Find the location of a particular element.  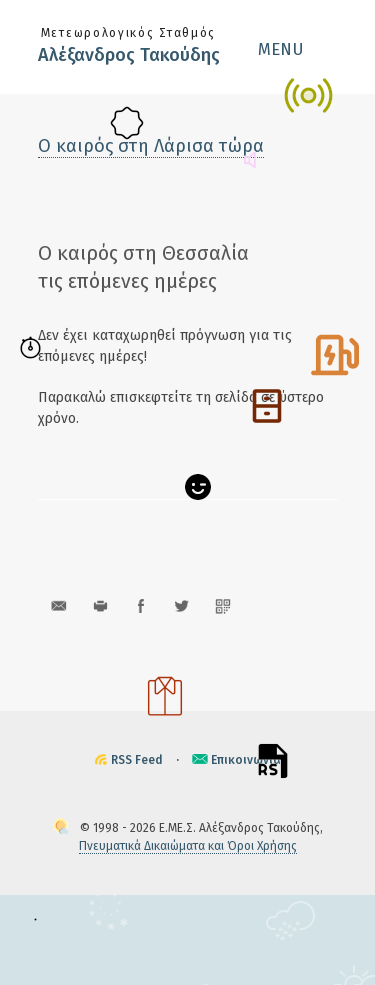

a Rust source code file is located at coordinates (273, 761).